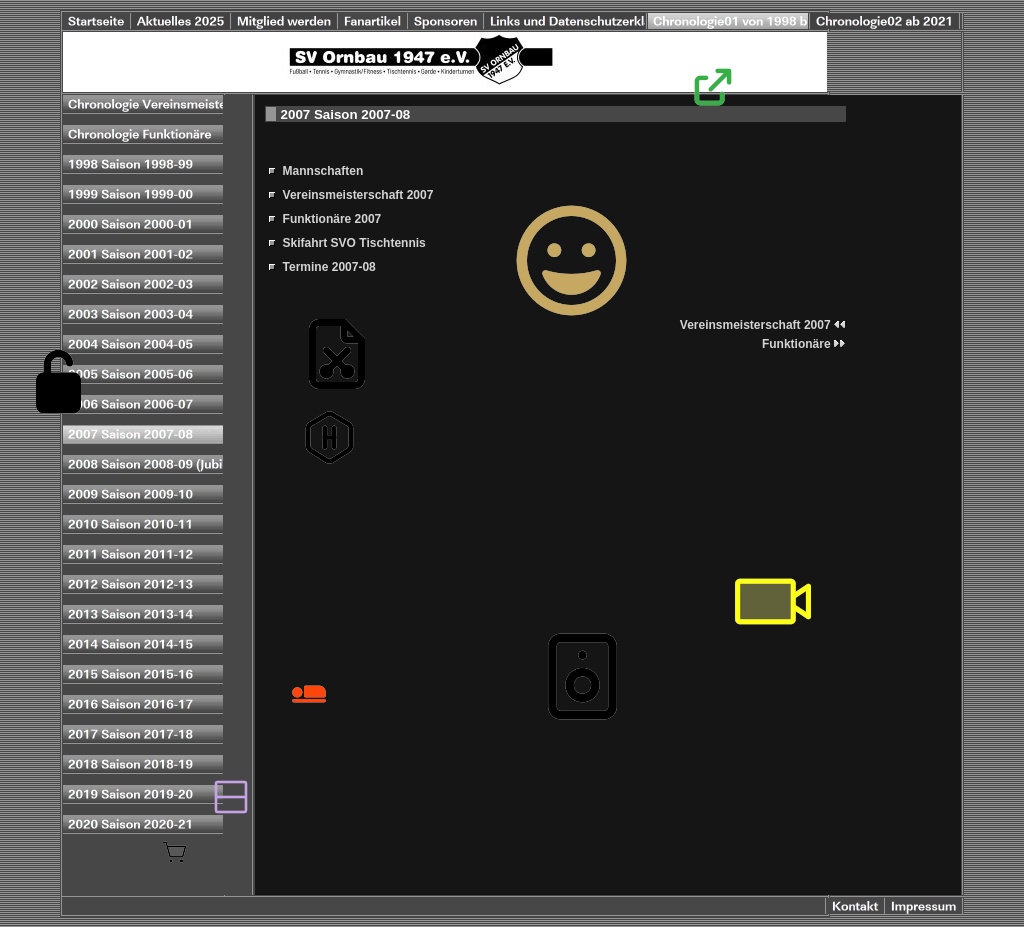 The image size is (1024, 927). What do you see at coordinates (231, 797) in the screenshot?
I see `split view into top and bottom panels` at bounding box center [231, 797].